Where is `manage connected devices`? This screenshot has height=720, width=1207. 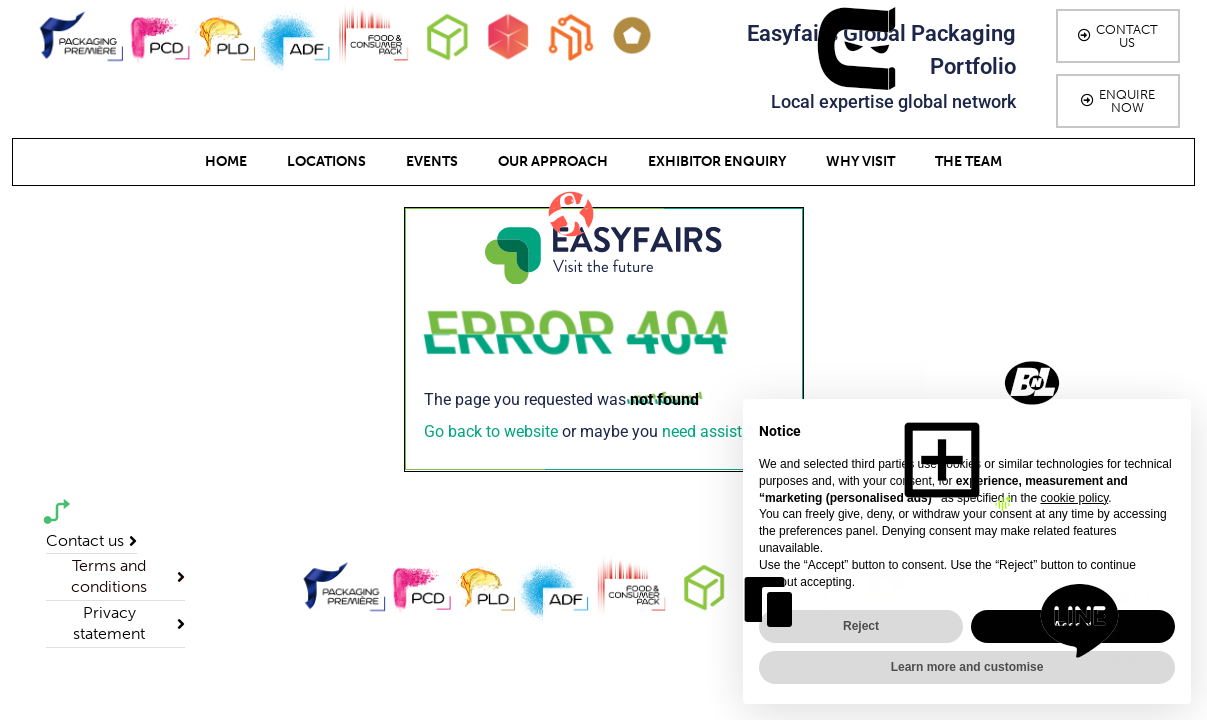
manage connected devices is located at coordinates (767, 602).